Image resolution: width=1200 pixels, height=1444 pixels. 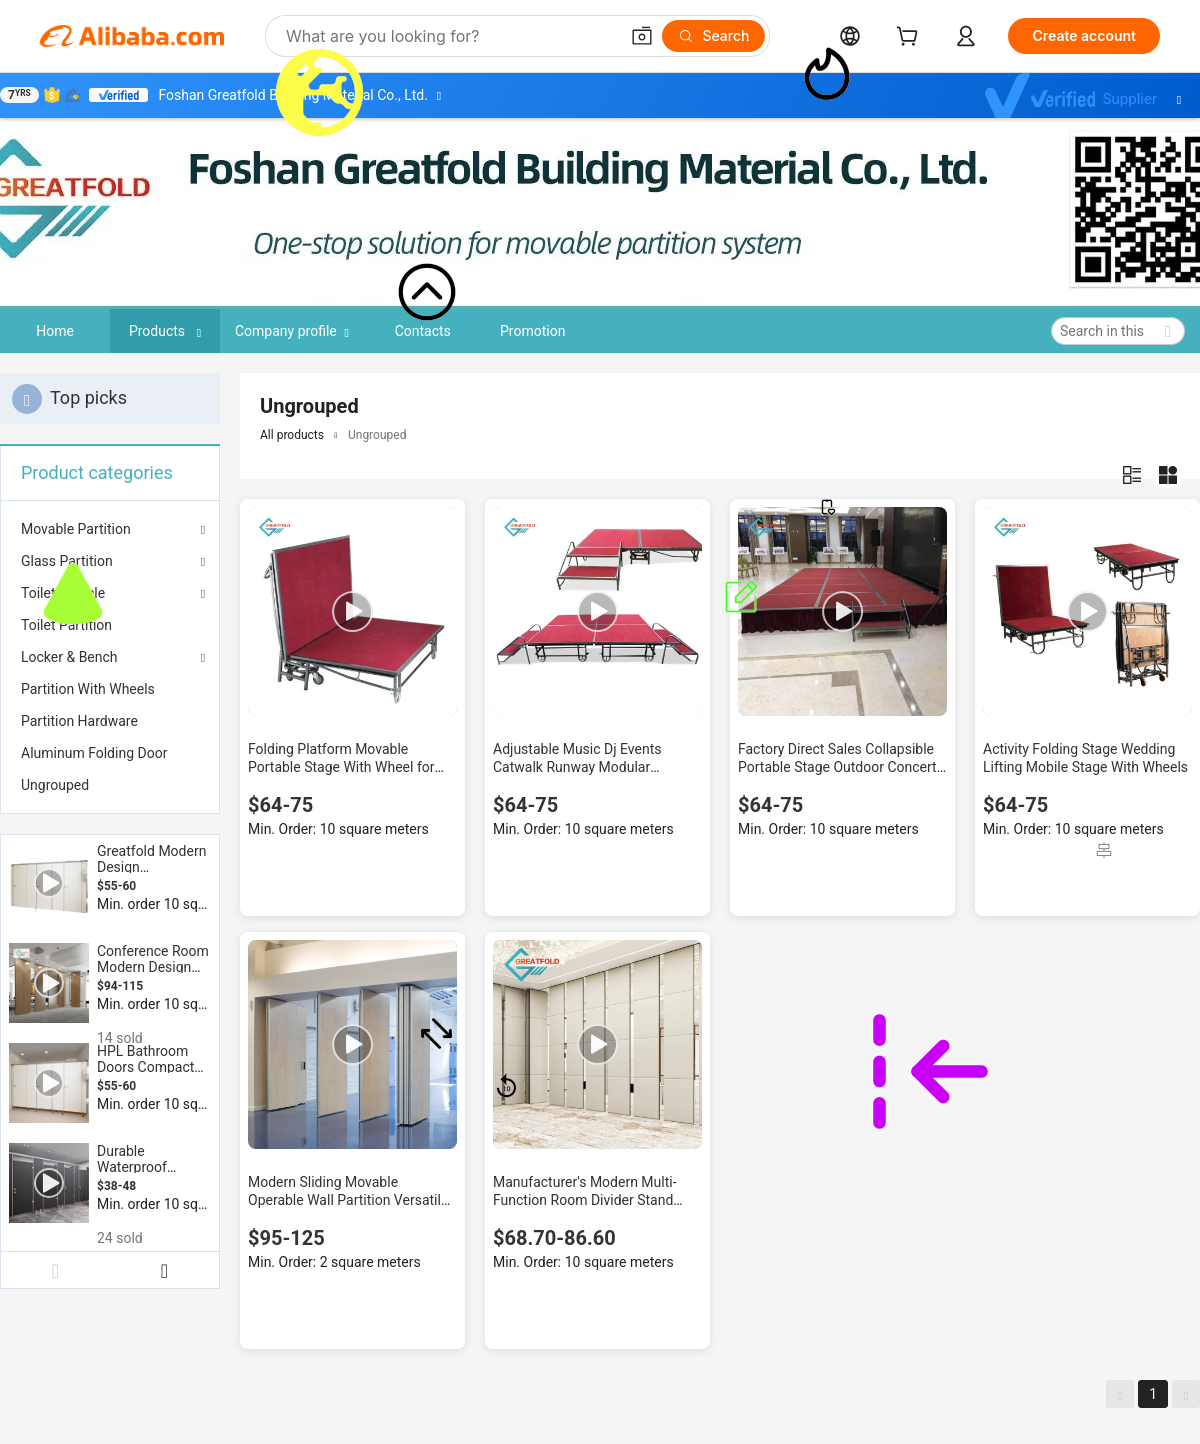 What do you see at coordinates (930, 1071) in the screenshot?
I see `collapse panel to the left` at bounding box center [930, 1071].